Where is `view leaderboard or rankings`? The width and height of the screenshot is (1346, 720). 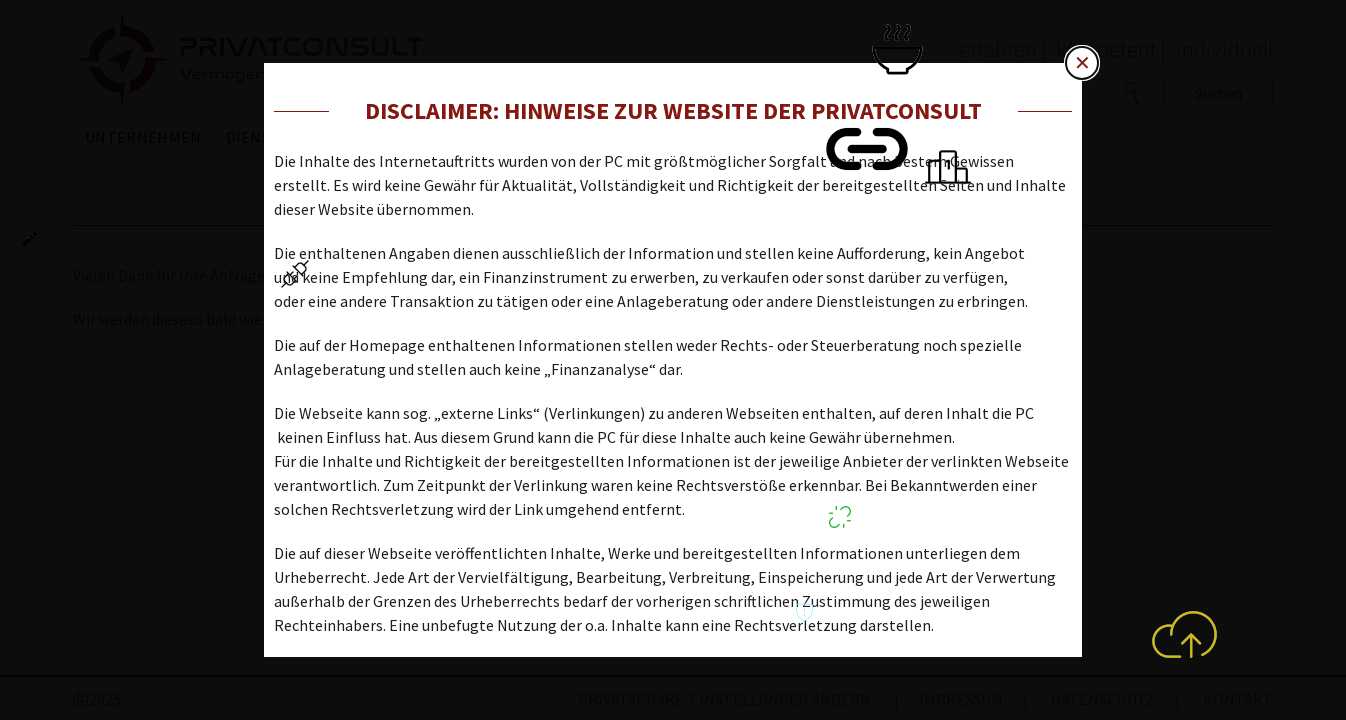
view leaderboard or rankings is located at coordinates (948, 167).